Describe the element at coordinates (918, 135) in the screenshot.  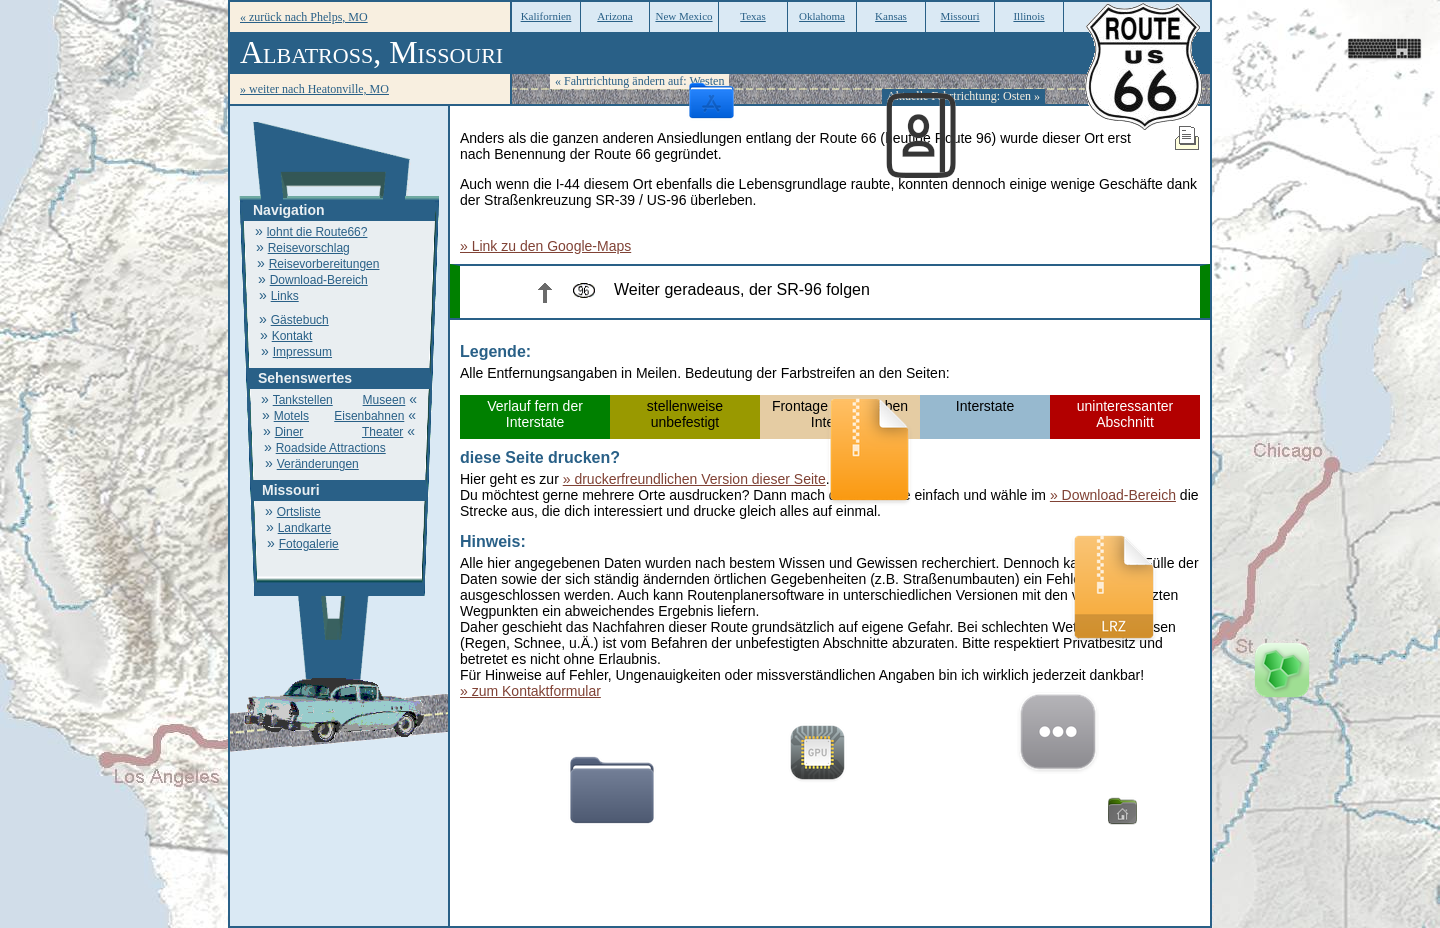
I see `open contacts app` at that location.